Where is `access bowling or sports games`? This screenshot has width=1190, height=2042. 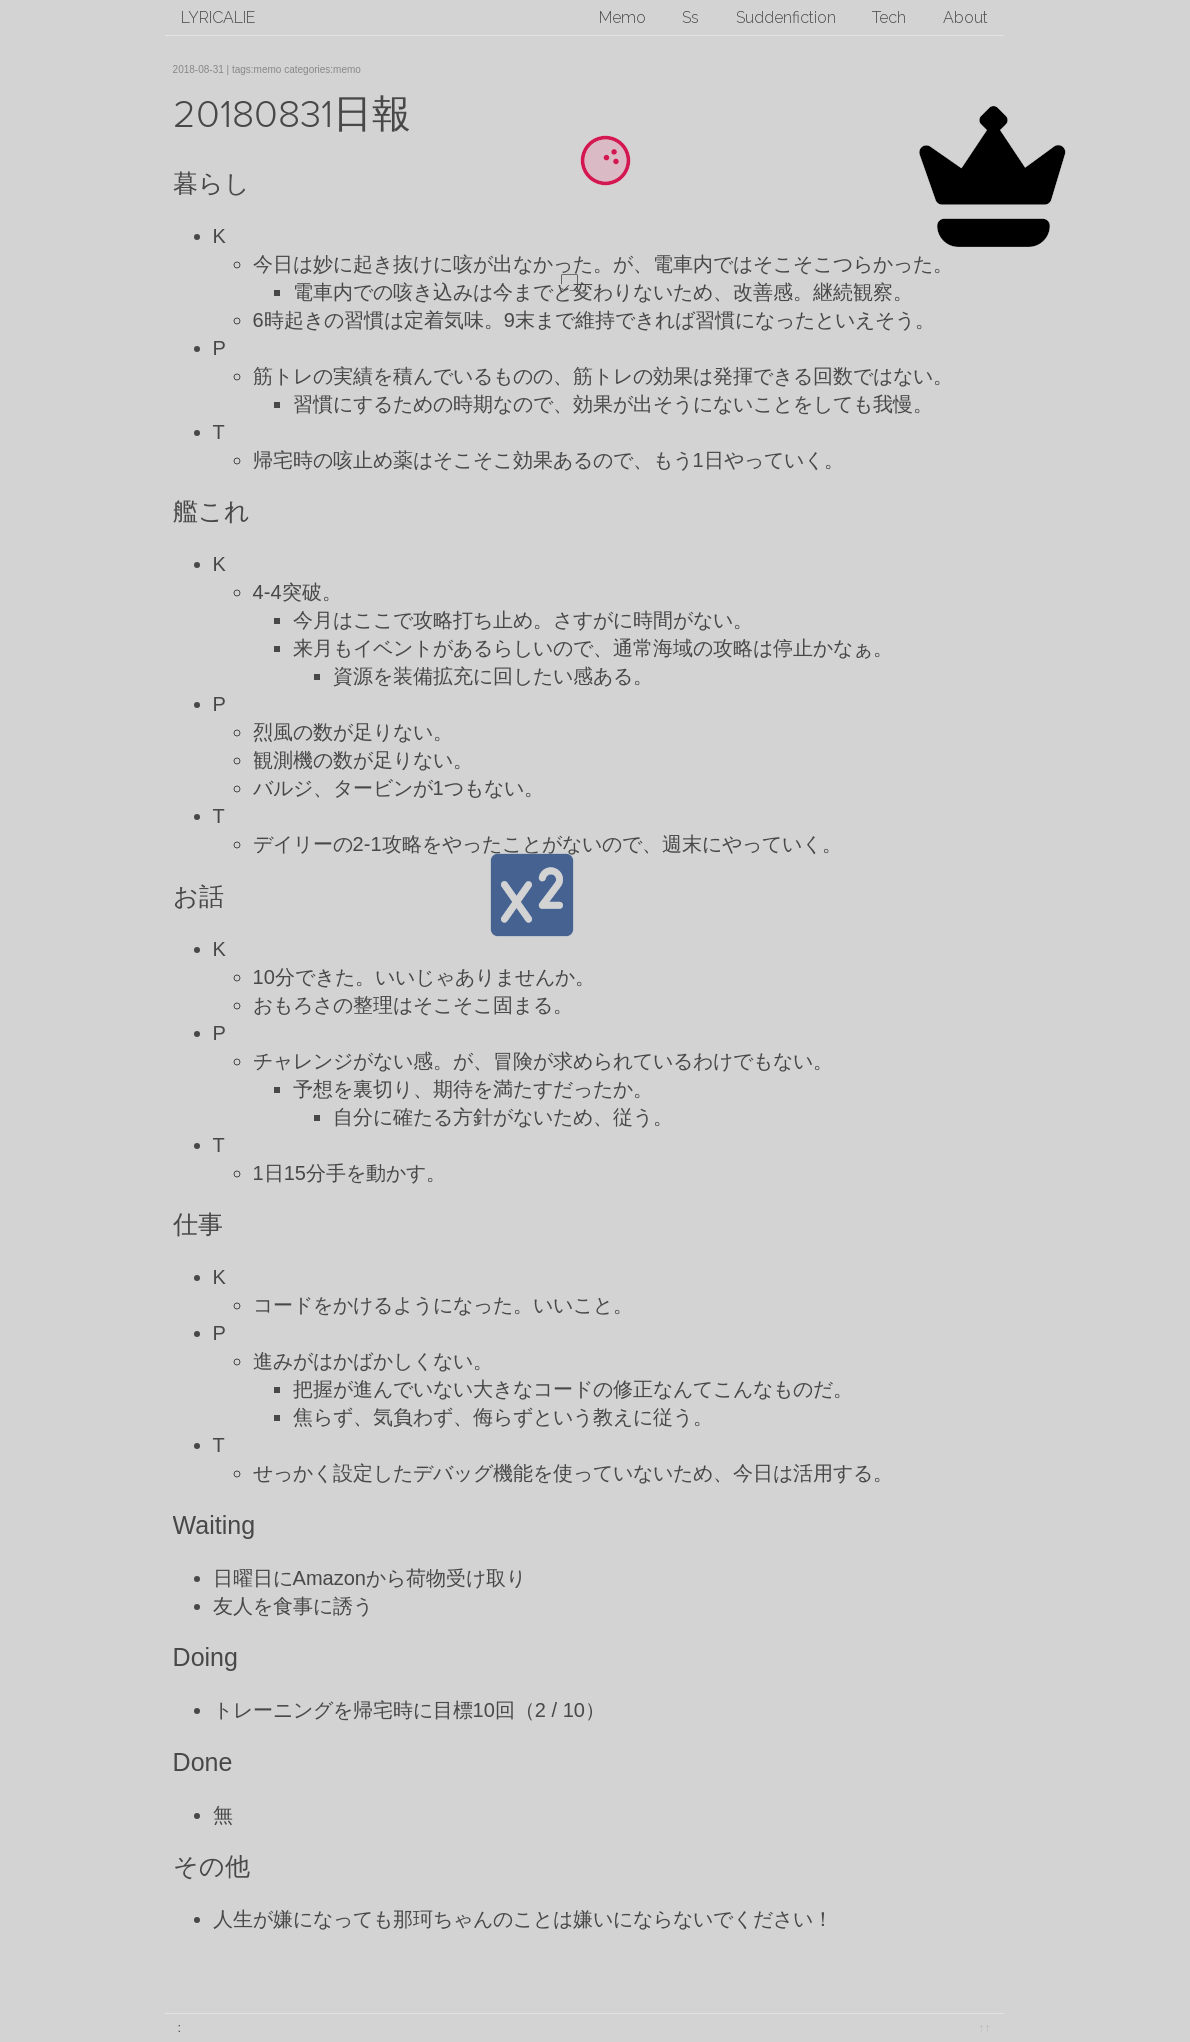 access bowling or sports games is located at coordinates (605, 160).